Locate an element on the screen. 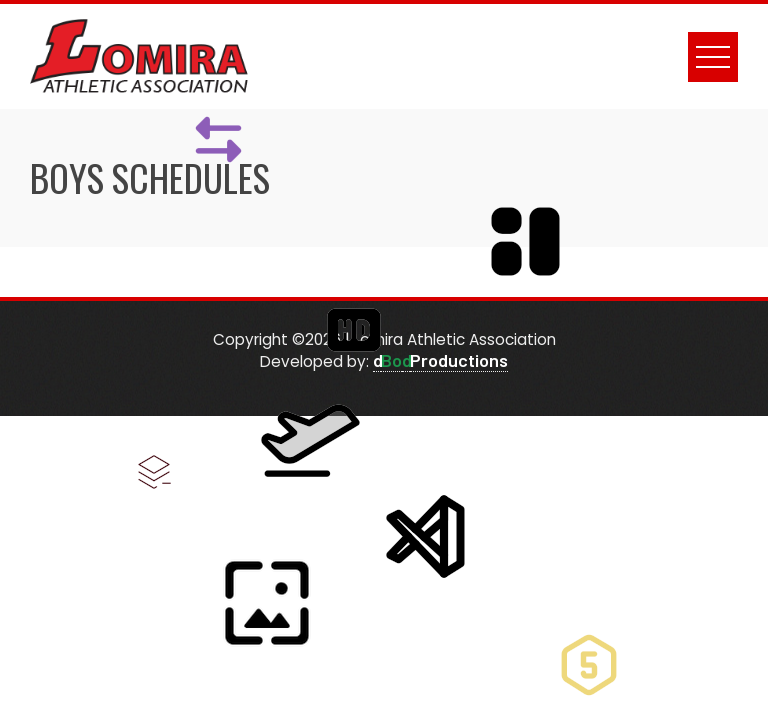  resize or adjust width horizontally is located at coordinates (218, 139).